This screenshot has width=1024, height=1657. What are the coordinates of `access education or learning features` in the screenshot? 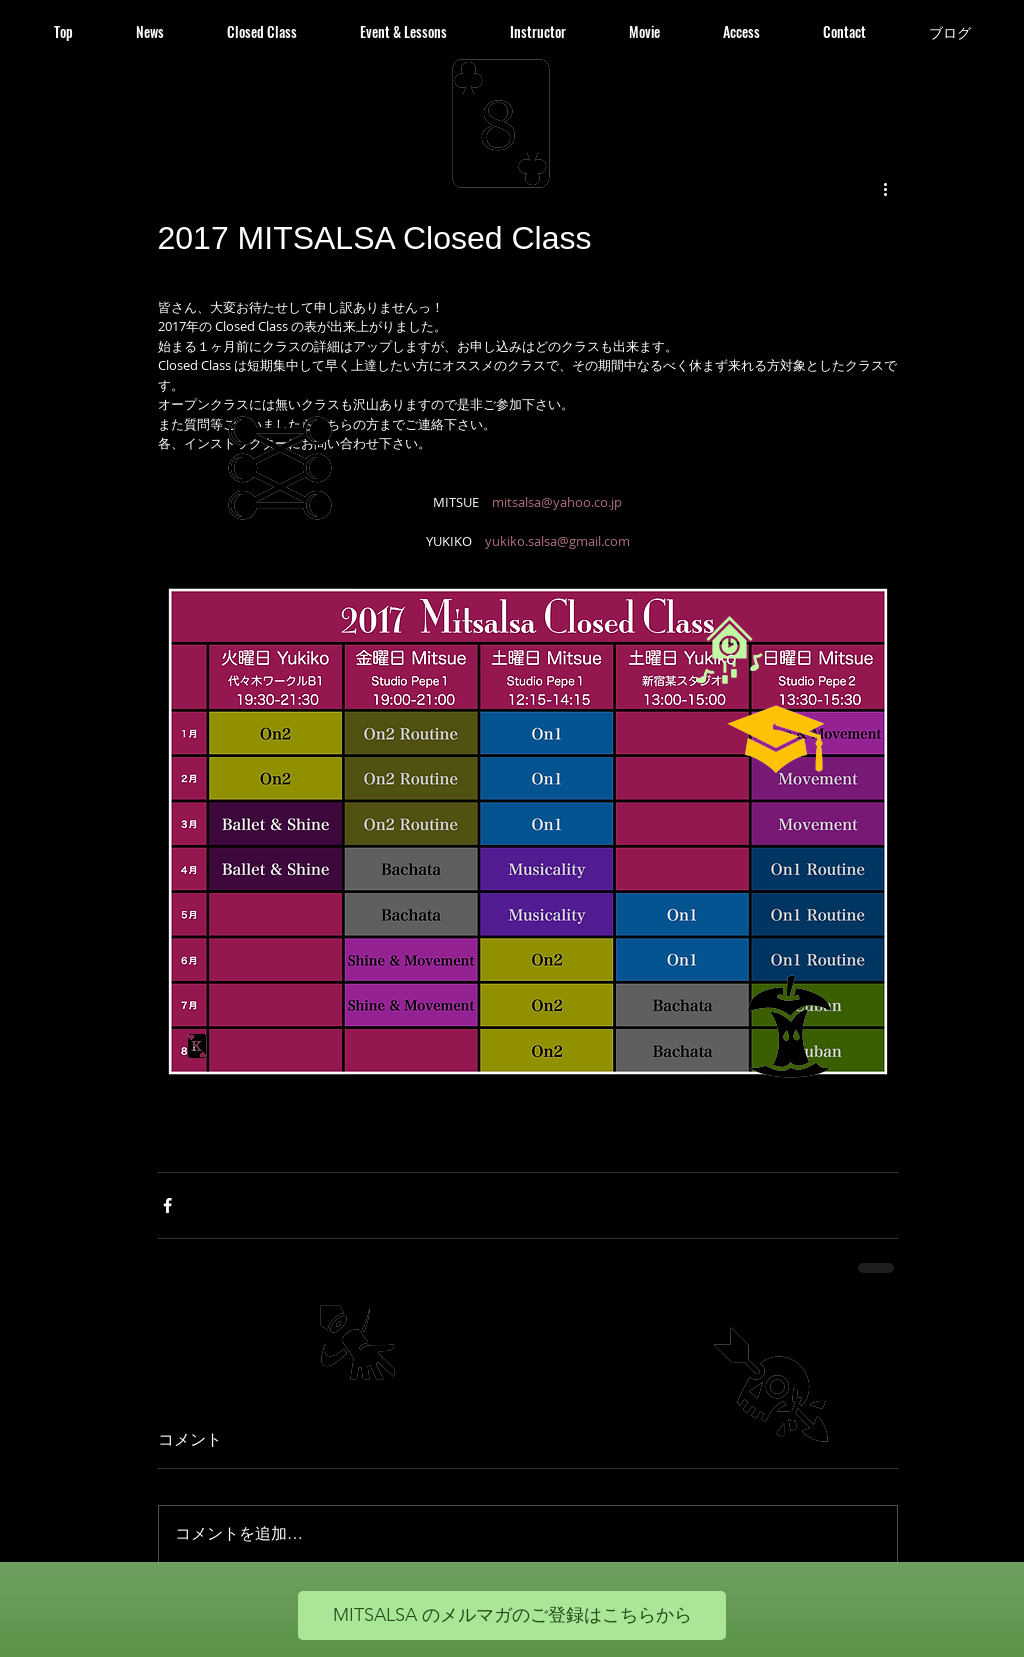 It's located at (776, 740).